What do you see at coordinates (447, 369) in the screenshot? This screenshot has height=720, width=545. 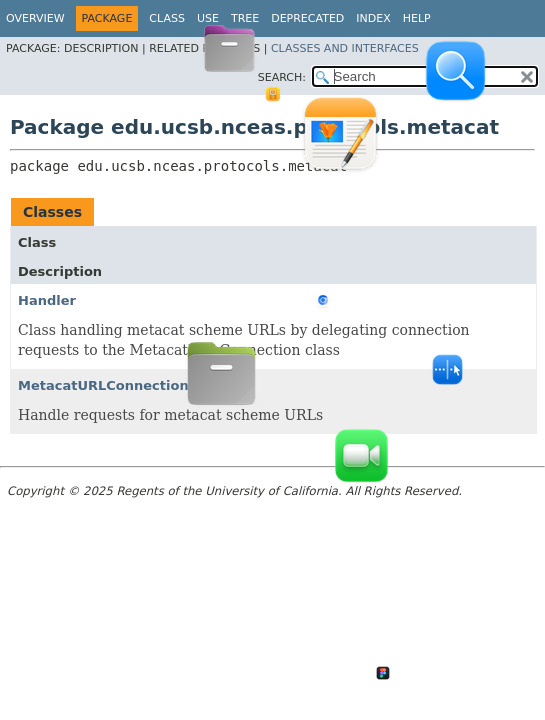 I see `access universal control settings for multi-device cursor sharing` at bounding box center [447, 369].